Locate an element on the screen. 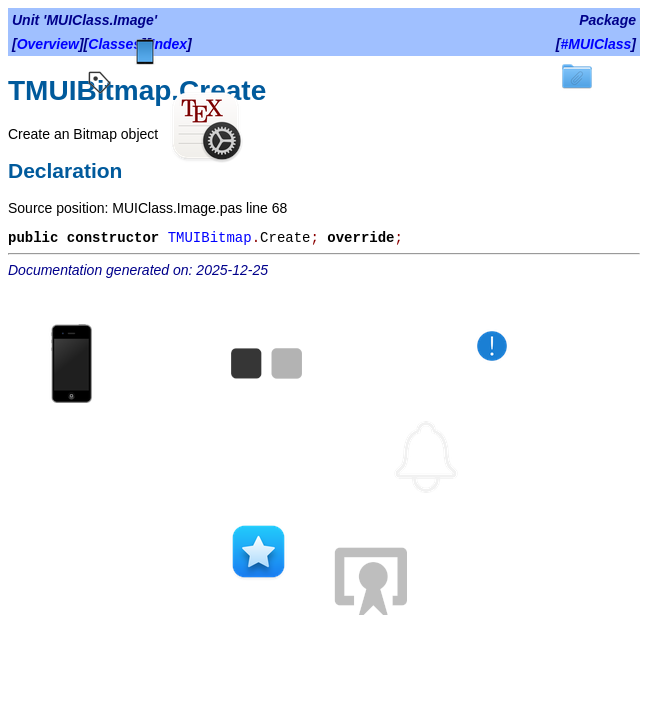 This screenshot has height=720, width=648. view certificate or credential file is located at coordinates (368, 576).